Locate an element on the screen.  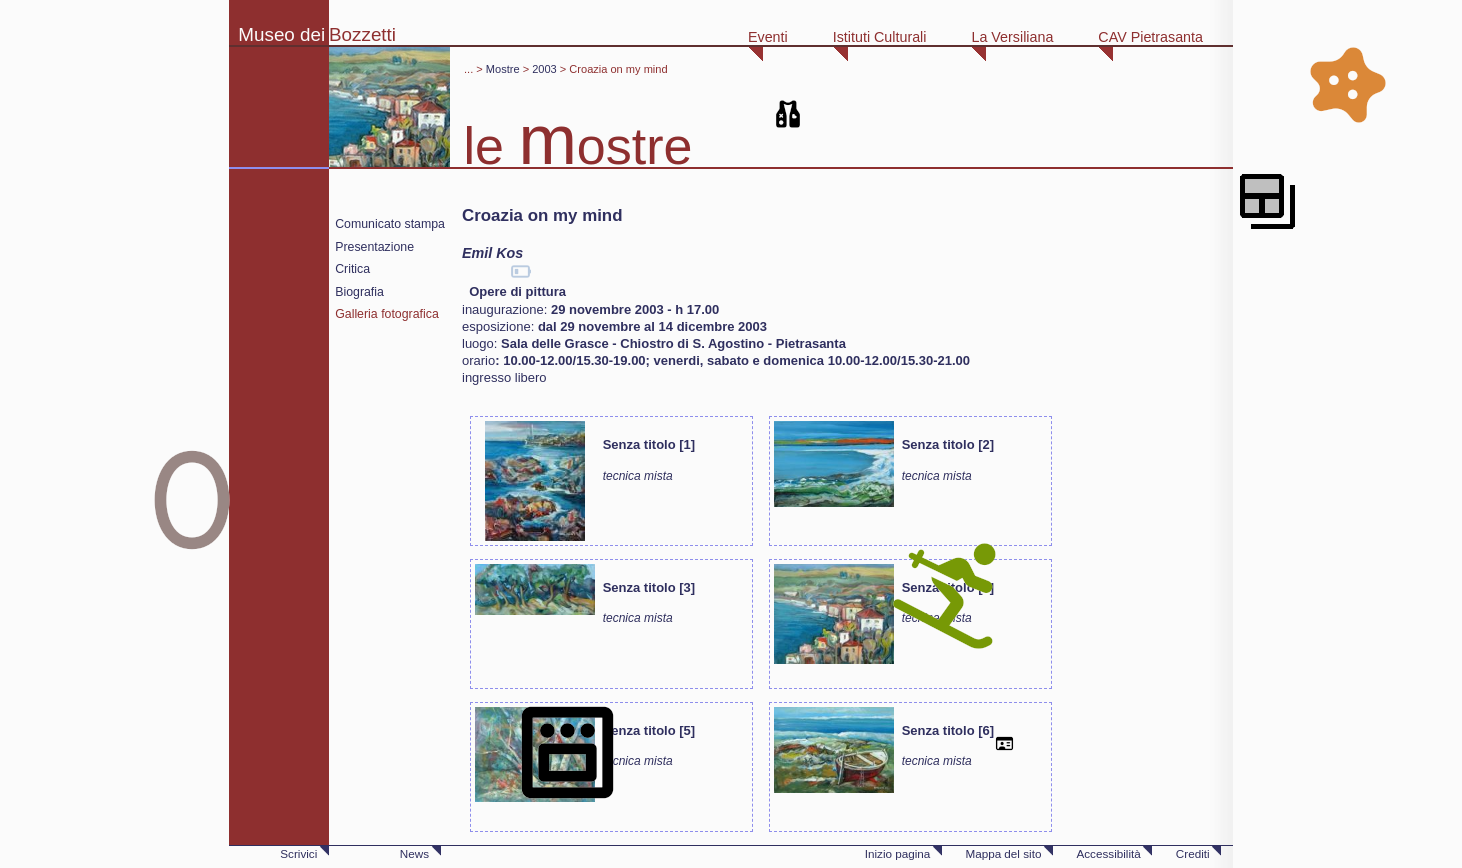
indicates a disease or infection status is located at coordinates (1348, 85).